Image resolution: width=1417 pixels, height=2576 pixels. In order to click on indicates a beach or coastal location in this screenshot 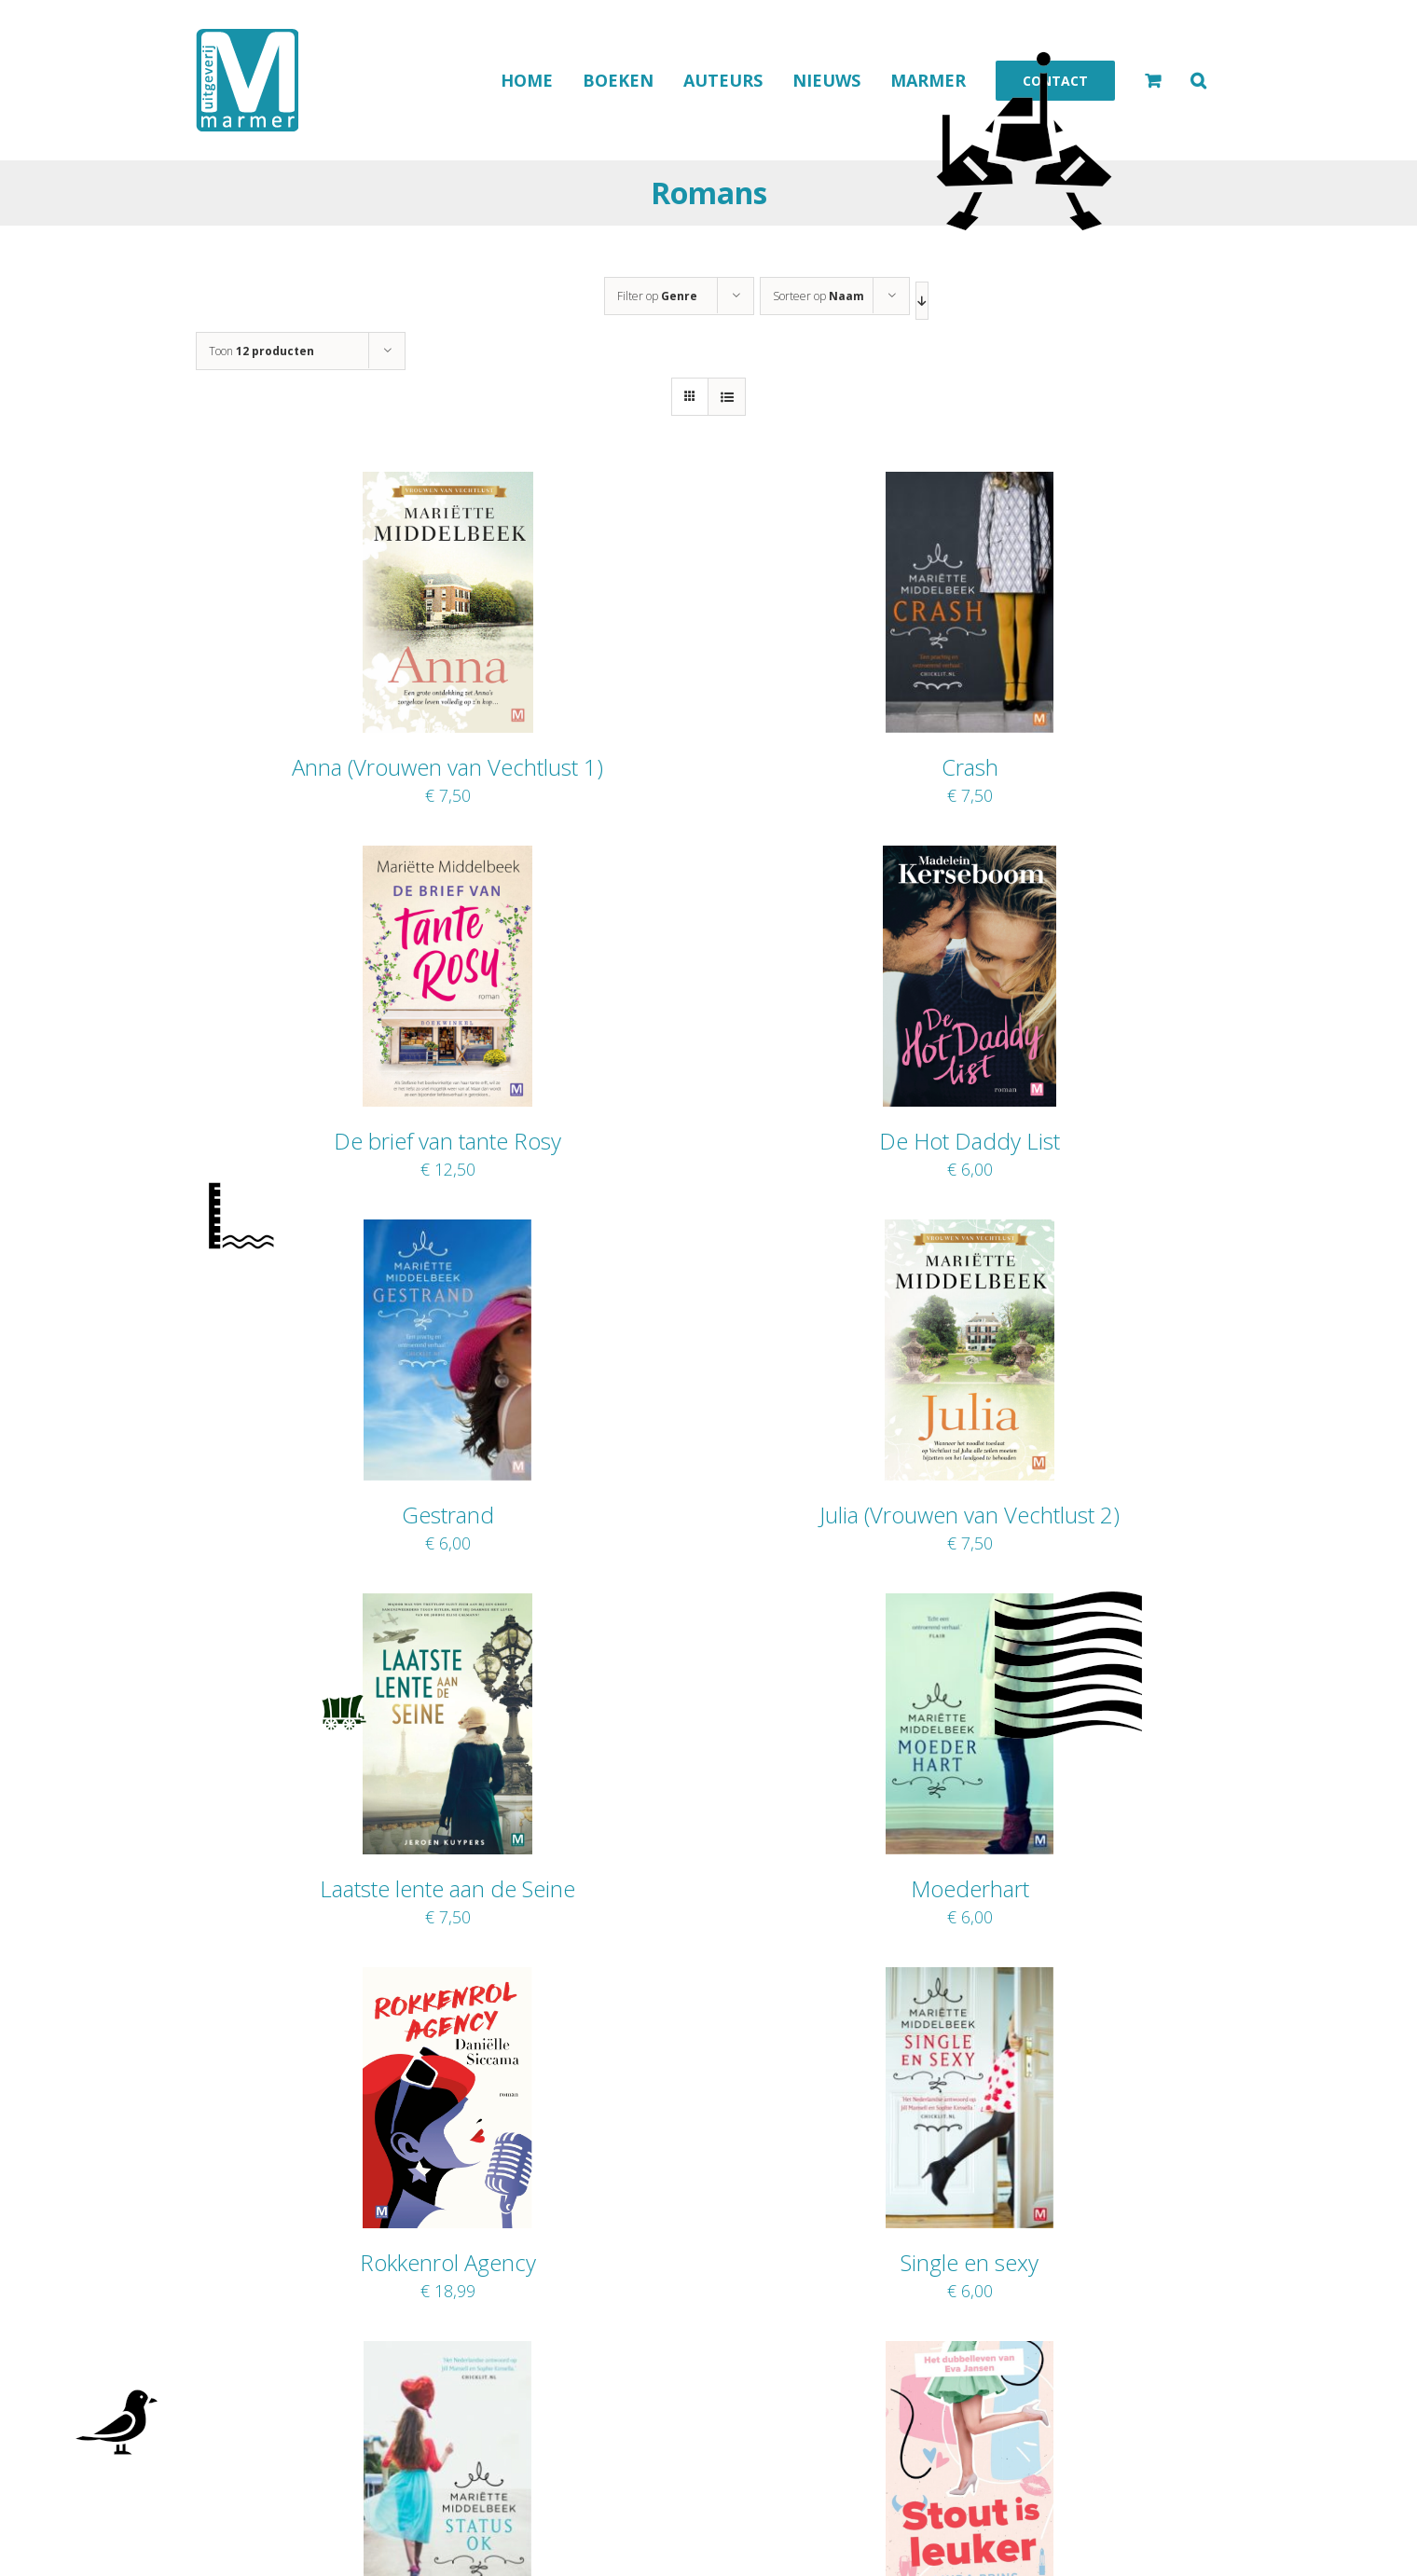, I will do `click(117, 2422)`.